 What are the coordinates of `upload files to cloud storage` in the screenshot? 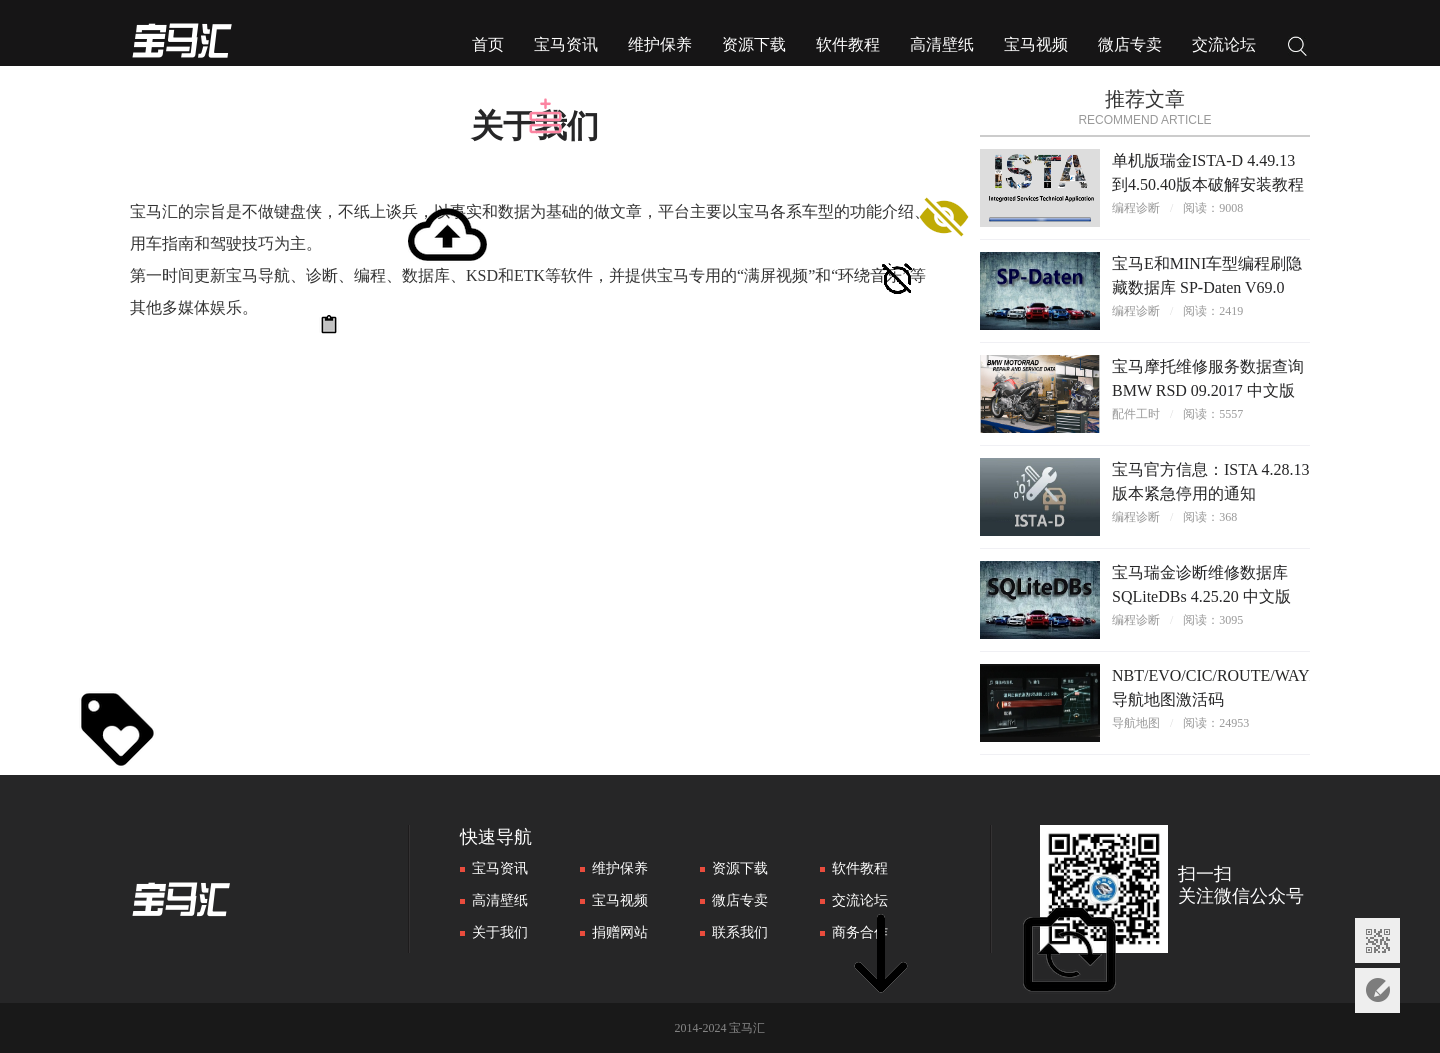 It's located at (447, 234).